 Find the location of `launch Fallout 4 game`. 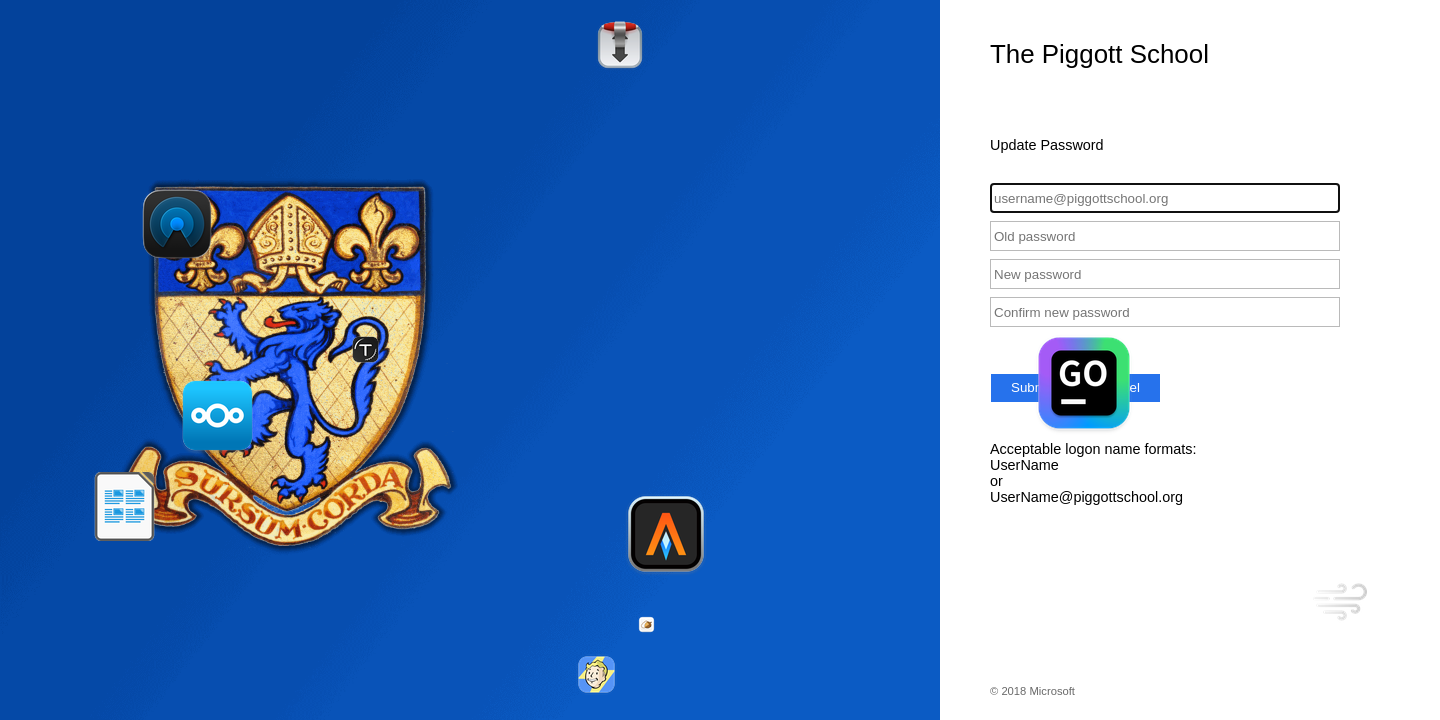

launch Fallout 4 game is located at coordinates (596, 674).